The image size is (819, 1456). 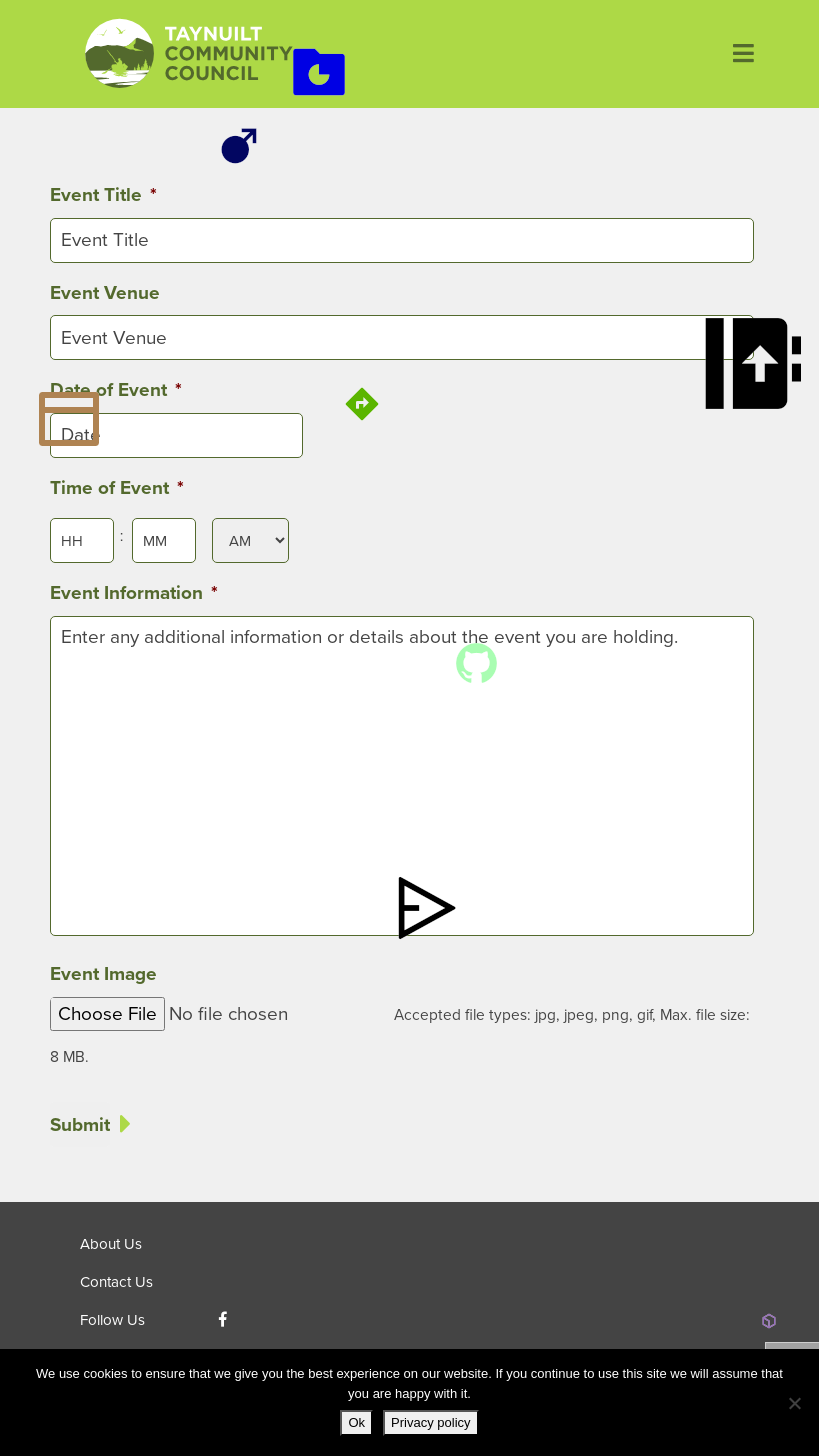 What do you see at coordinates (425, 908) in the screenshot?
I see `send a message` at bounding box center [425, 908].